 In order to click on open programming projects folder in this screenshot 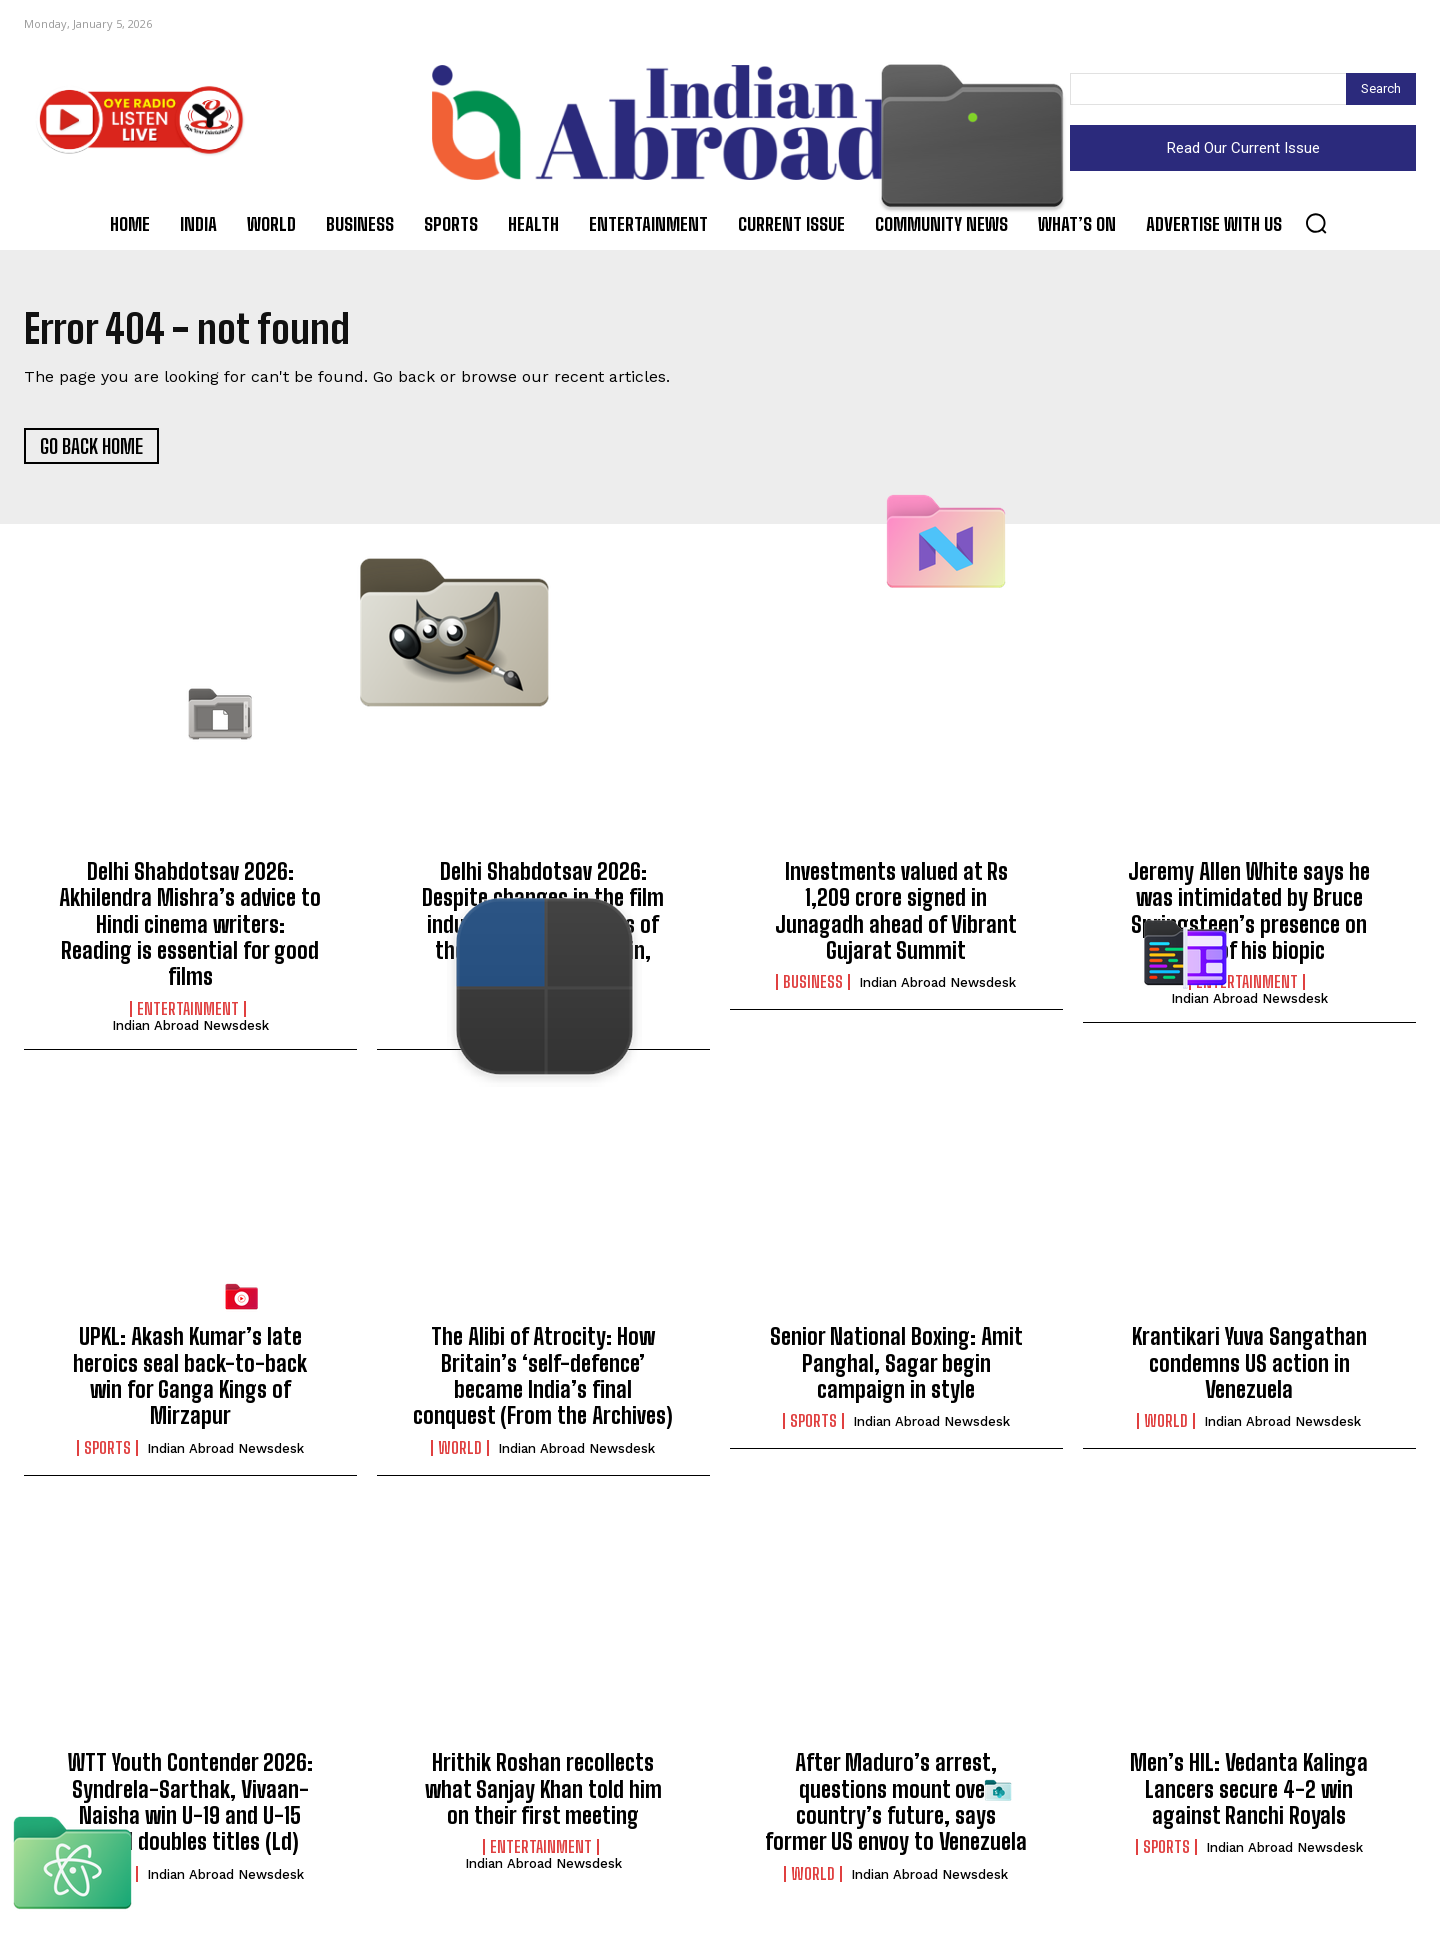, I will do `click(1185, 955)`.